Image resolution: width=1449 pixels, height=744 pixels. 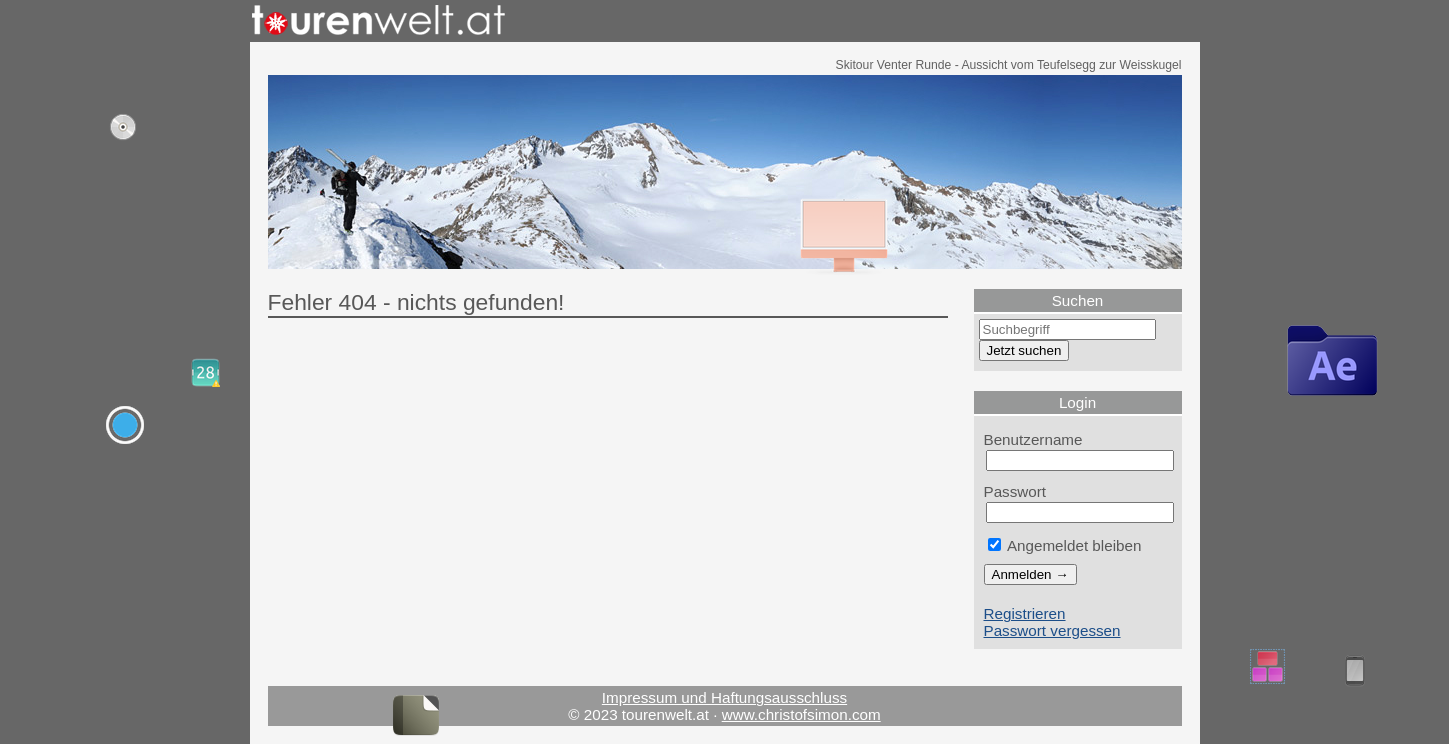 What do you see at coordinates (123, 127) in the screenshot?
I see `indicates a blu-ray disc drive or media` at bounding box center [123, 127].